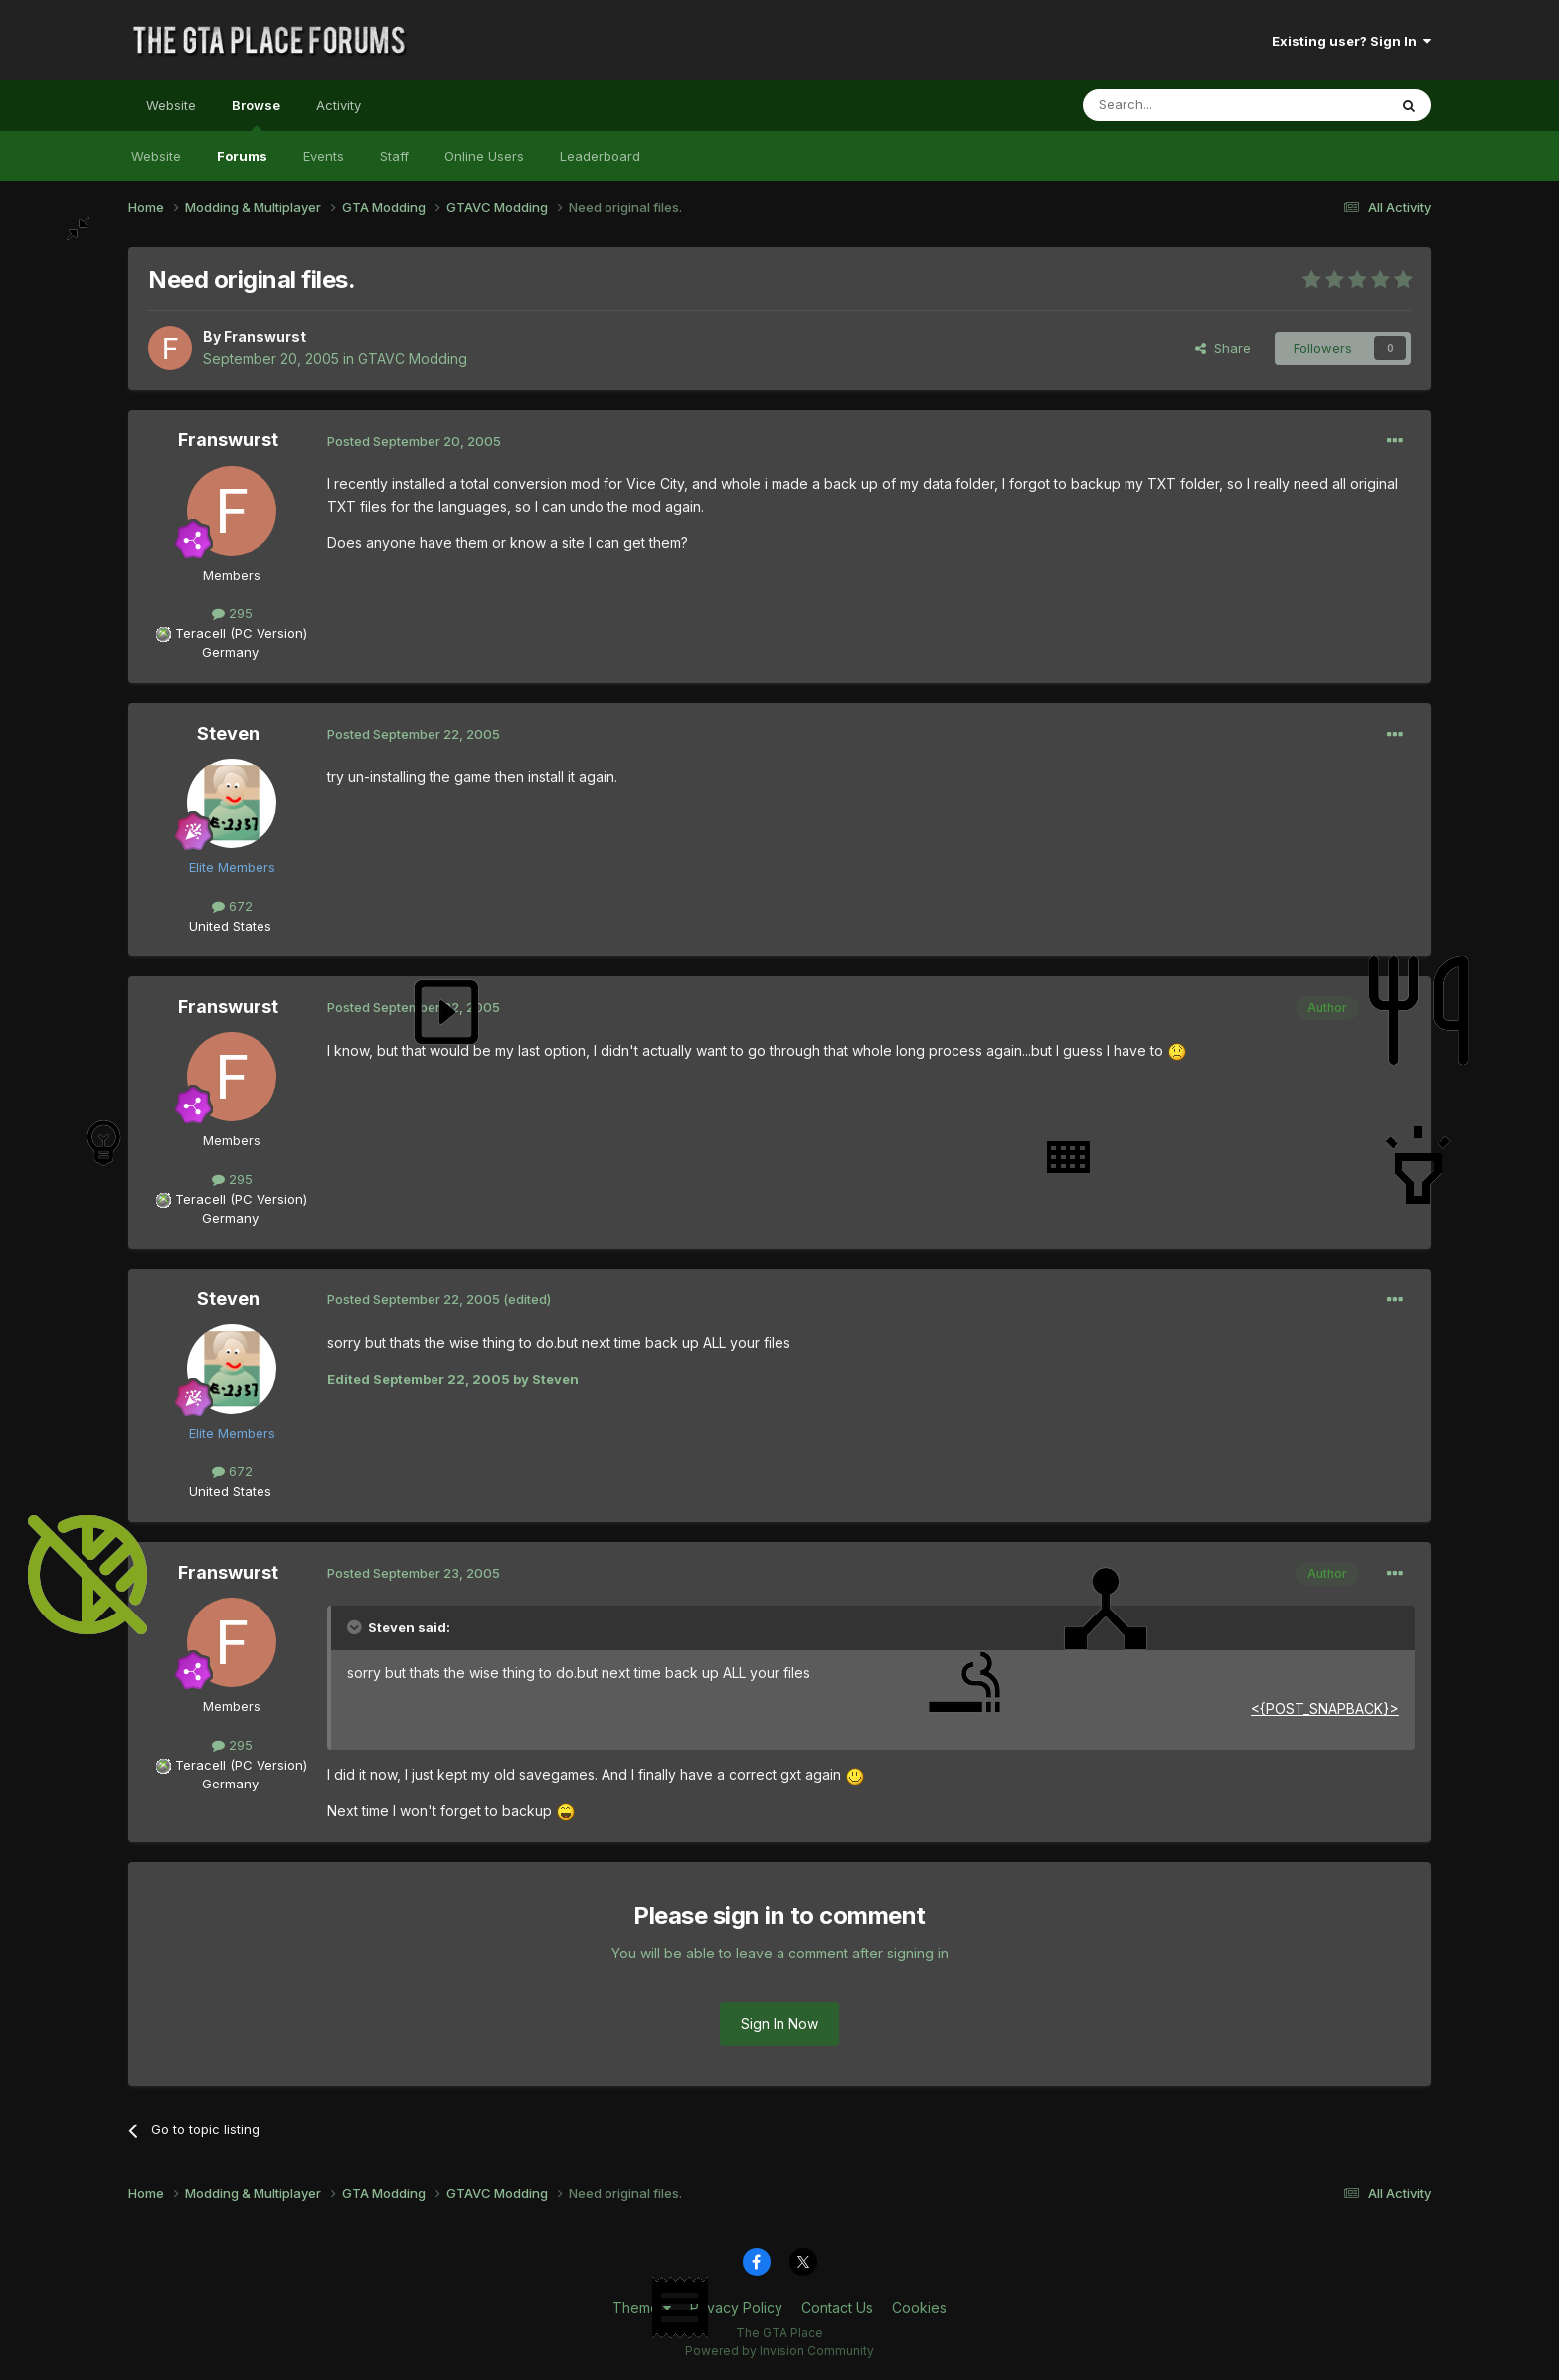  Describe the element at coordinates (78, 228) in the screenshot. I see `minimize or collapse content` at that location.